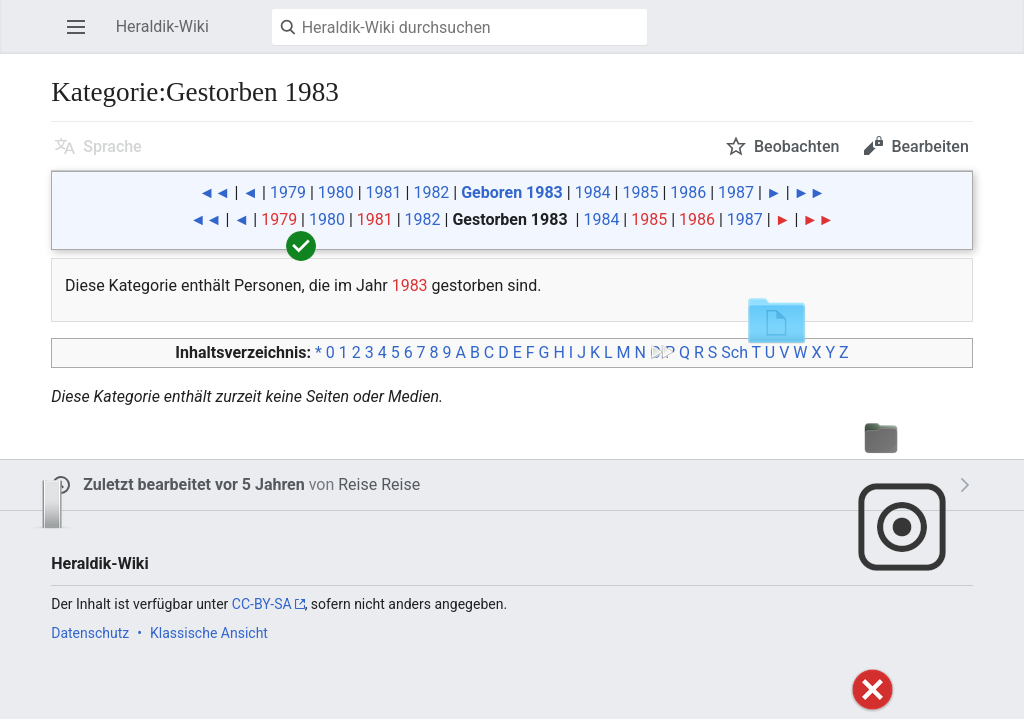  What do you see at coordinates (881, 438) in the screenshot?
I see `open folder to view contents` at bounding box center [881, 438].